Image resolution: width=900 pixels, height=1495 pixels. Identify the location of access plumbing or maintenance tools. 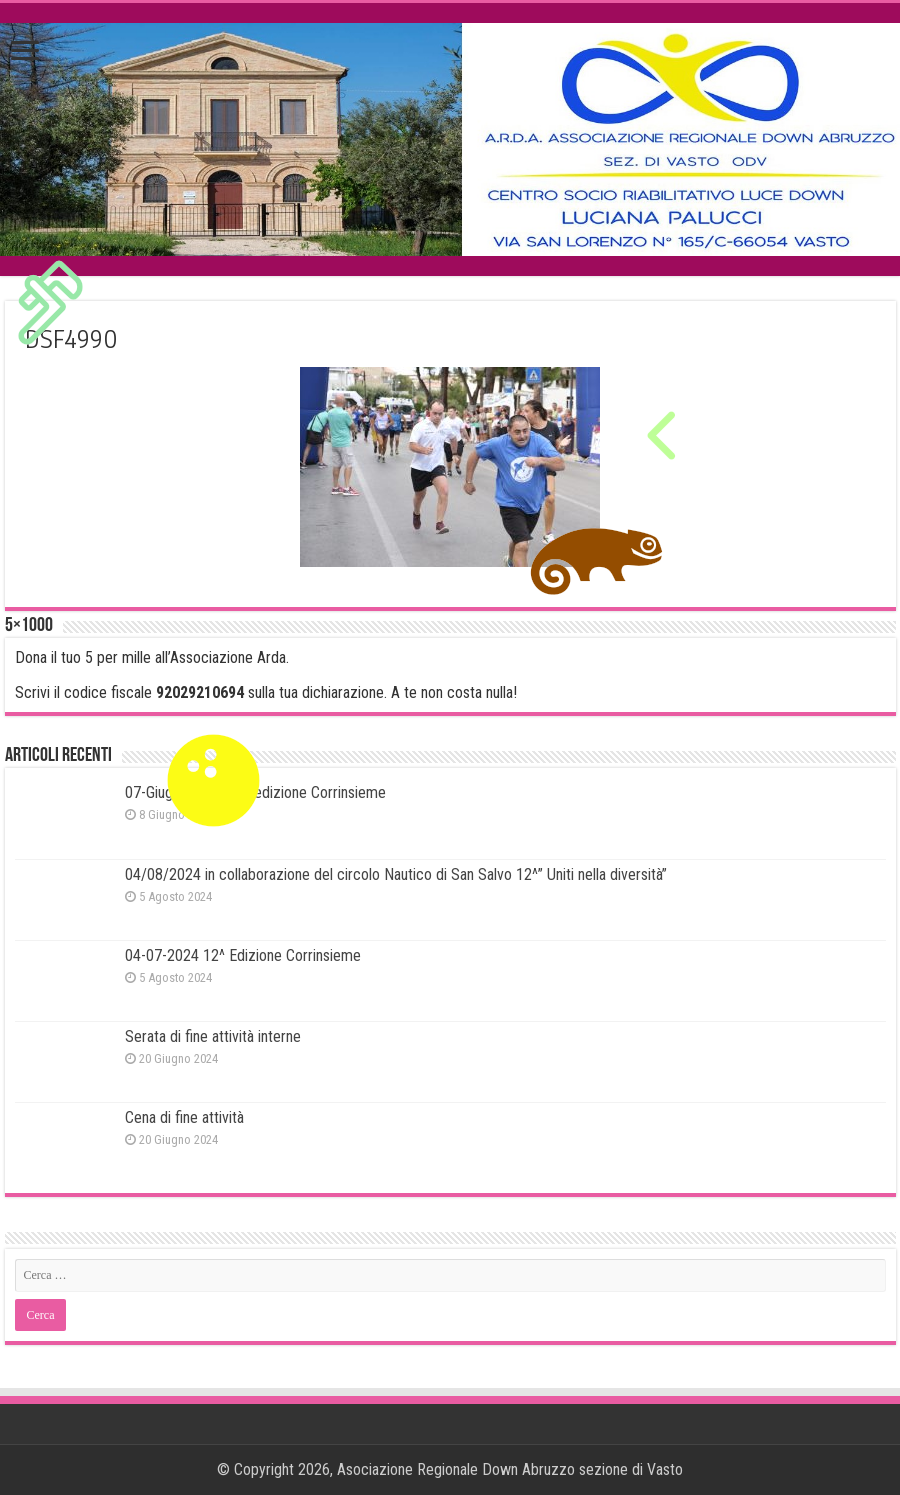
(46, 302).